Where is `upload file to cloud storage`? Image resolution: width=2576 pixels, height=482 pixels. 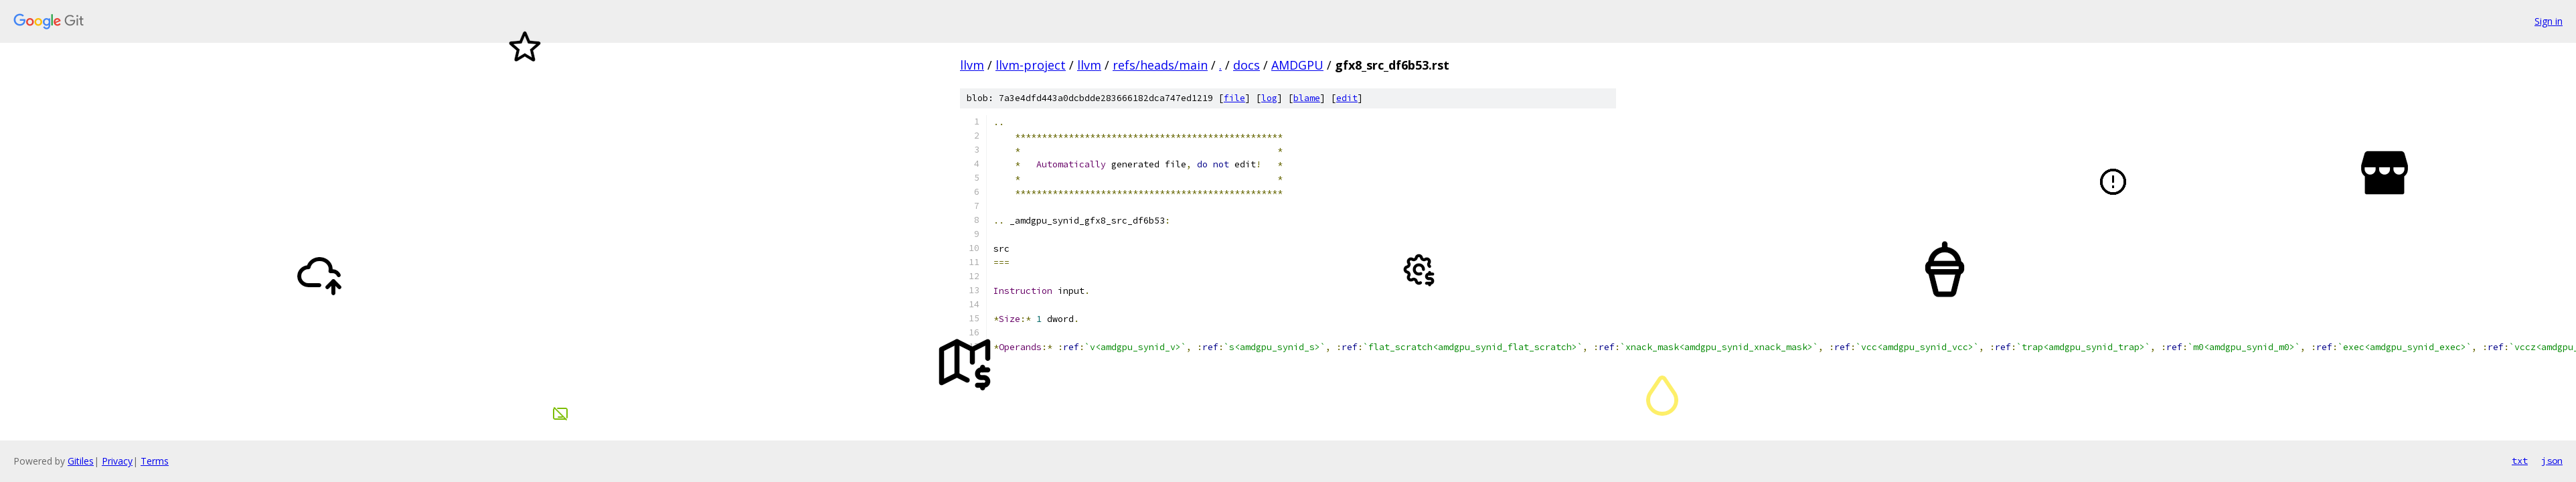 upload file to cloud storage is located at coordinates (319, 273).